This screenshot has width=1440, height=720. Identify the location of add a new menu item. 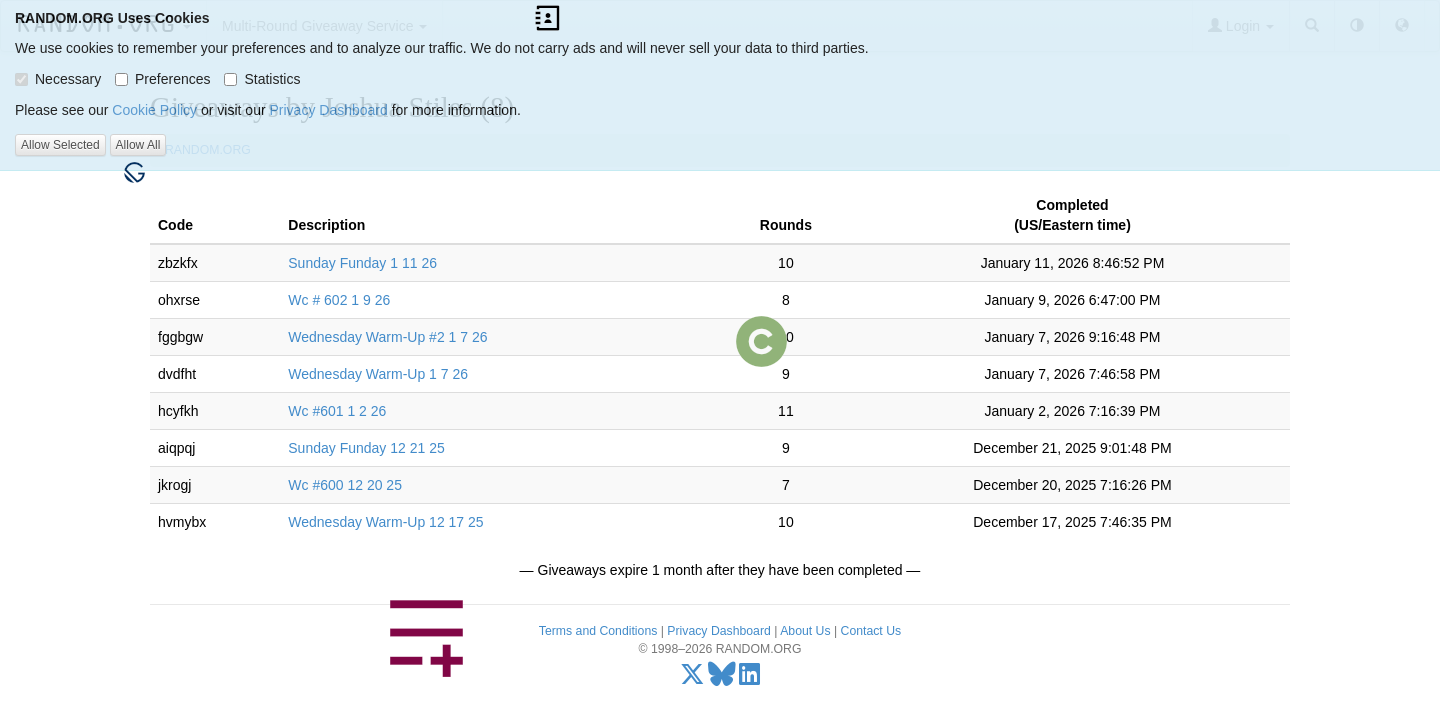
(426, 632).